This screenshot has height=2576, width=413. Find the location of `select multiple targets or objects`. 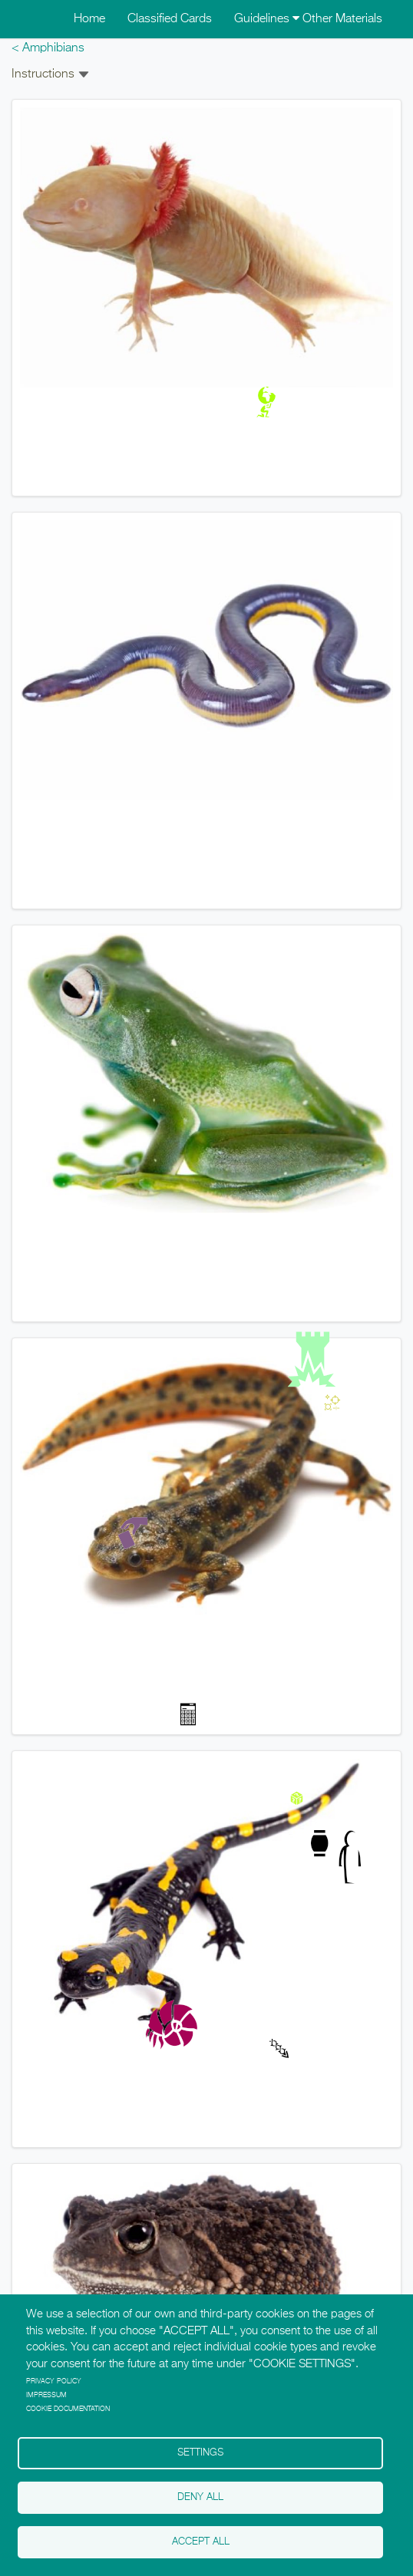

select multiple targets or objects is located at coordinates (332, 1402).